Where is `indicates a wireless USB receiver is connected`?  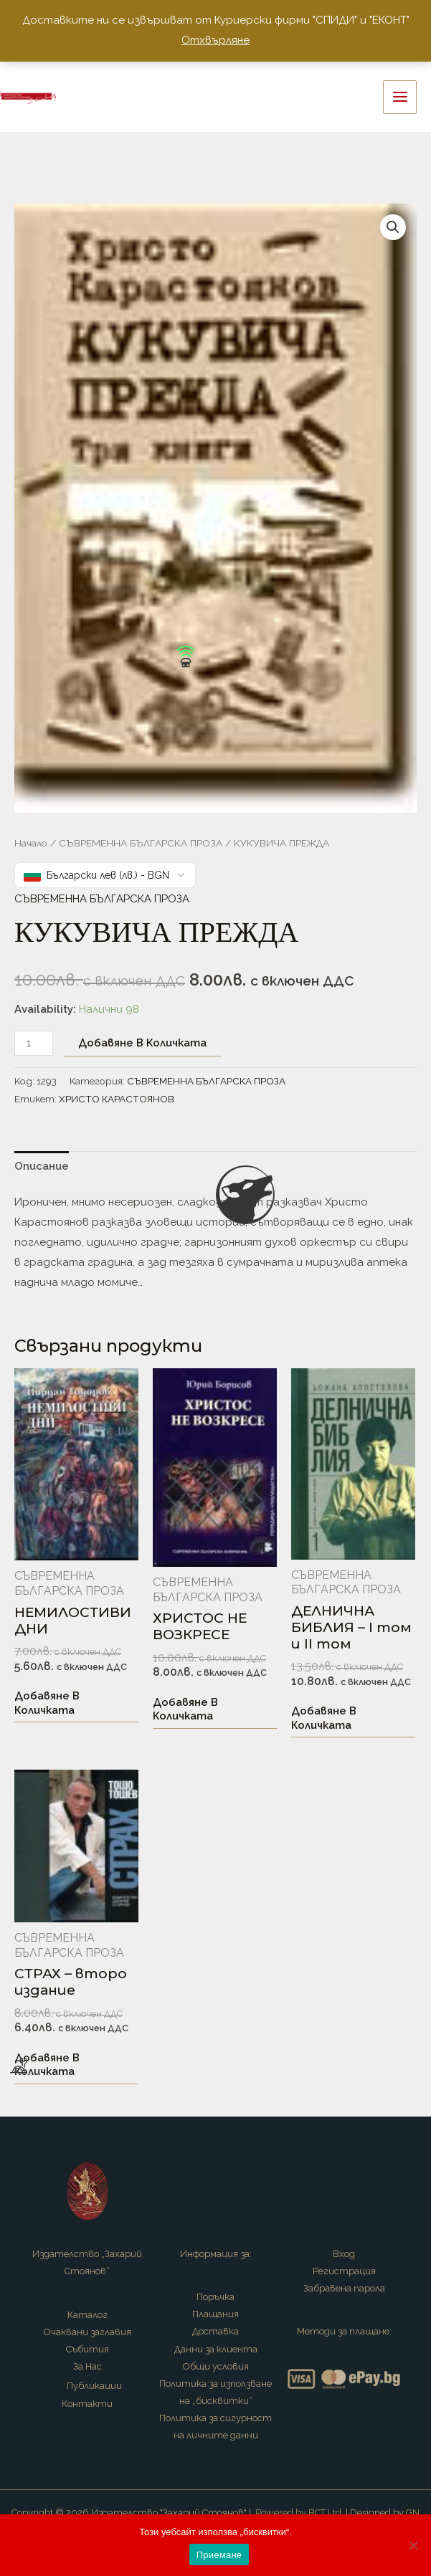
indicates a wireless USB receiver is connected is located at coordinates (186, 657).